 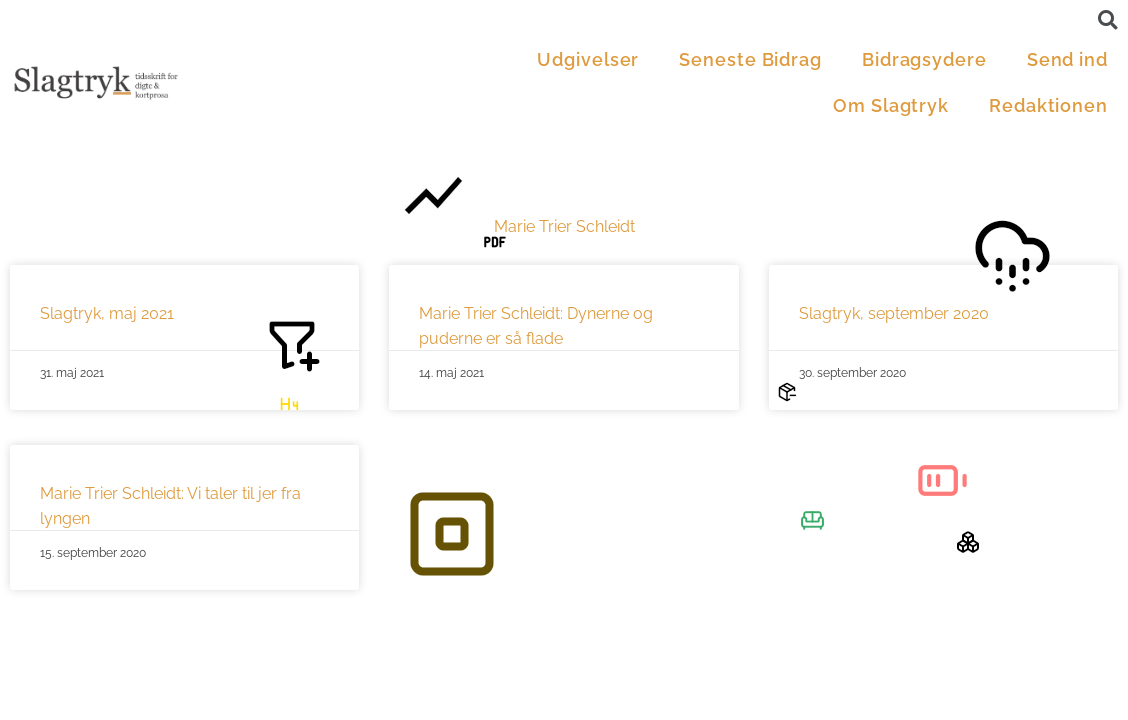 What do you see at coordinates (787, 392) in the screenshot?
I see `remove item from package or shipment` at bounding box center [787, 392].